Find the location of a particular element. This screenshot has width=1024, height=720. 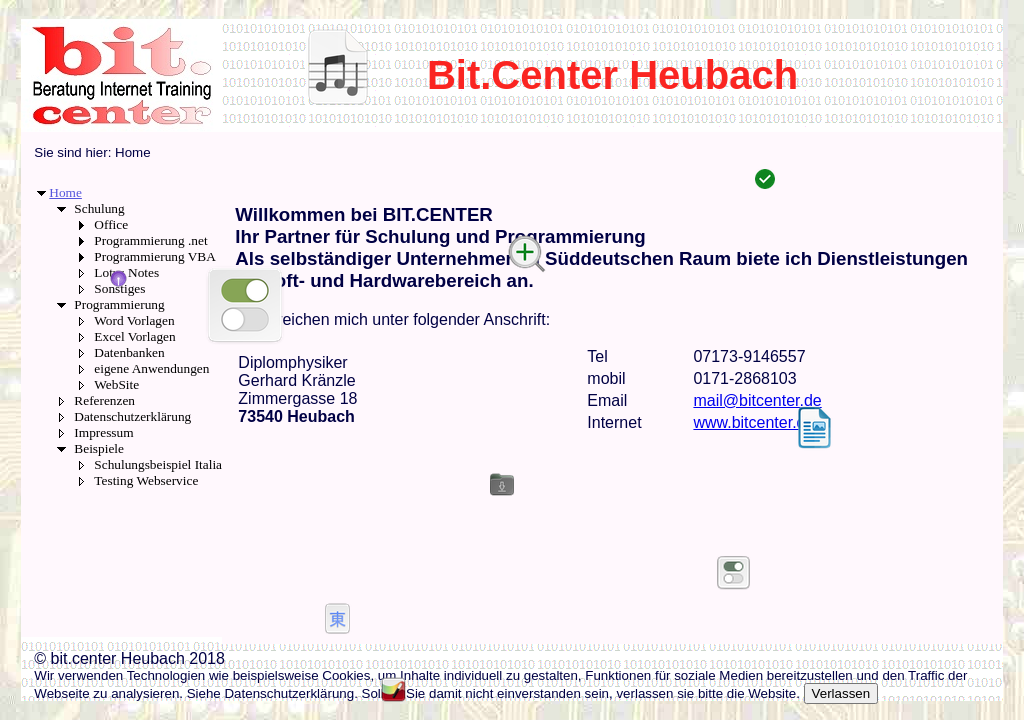

open the podcasts app is located at coordinates (118, 278).